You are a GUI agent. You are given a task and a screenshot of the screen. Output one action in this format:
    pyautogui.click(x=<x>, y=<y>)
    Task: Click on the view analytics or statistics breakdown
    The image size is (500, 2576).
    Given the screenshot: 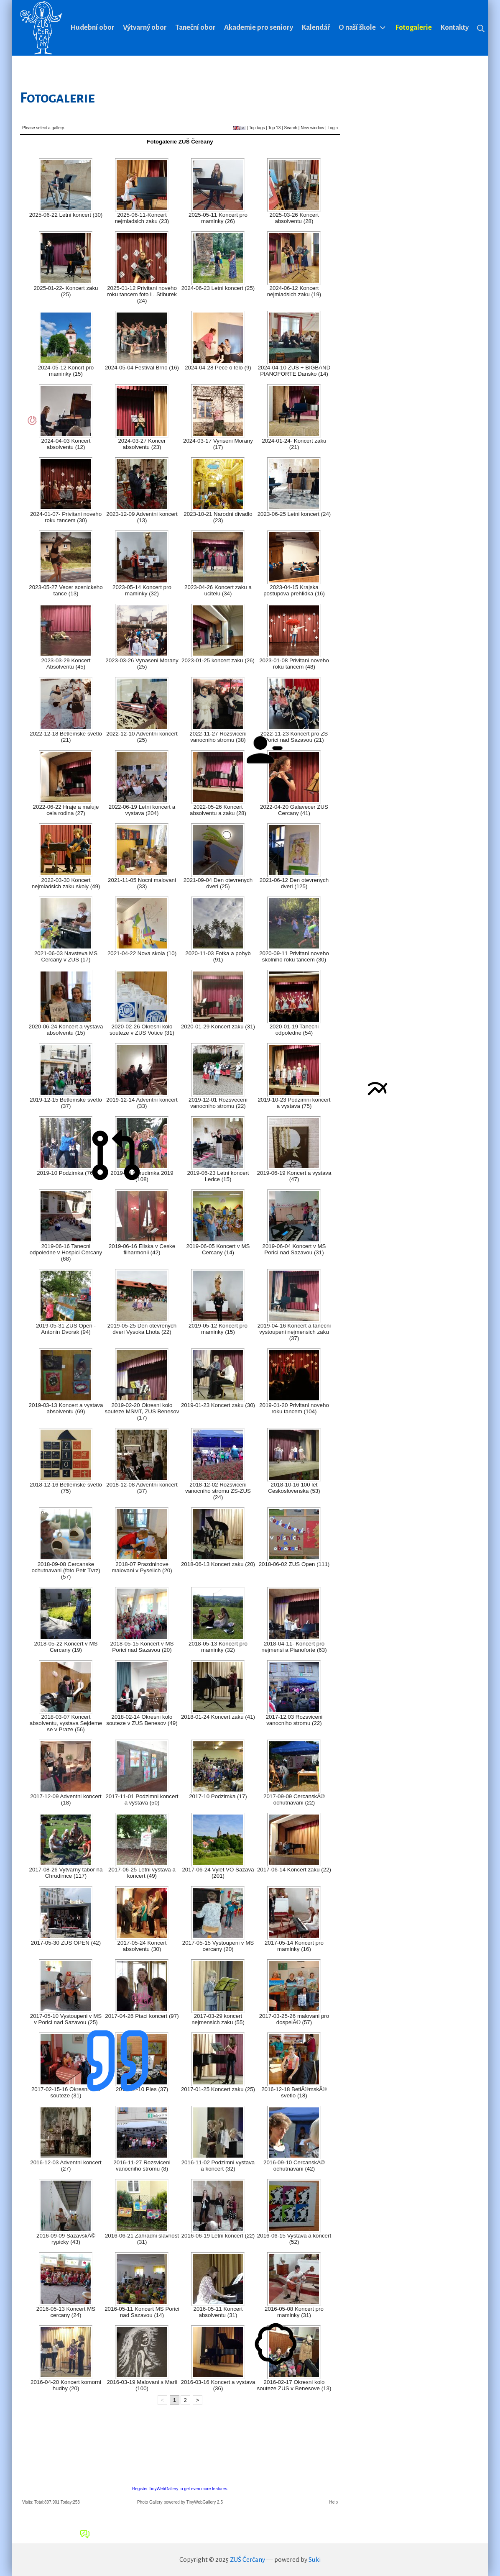 What is the action you would take?
    pyautogui.click(x=32, y=420)
    